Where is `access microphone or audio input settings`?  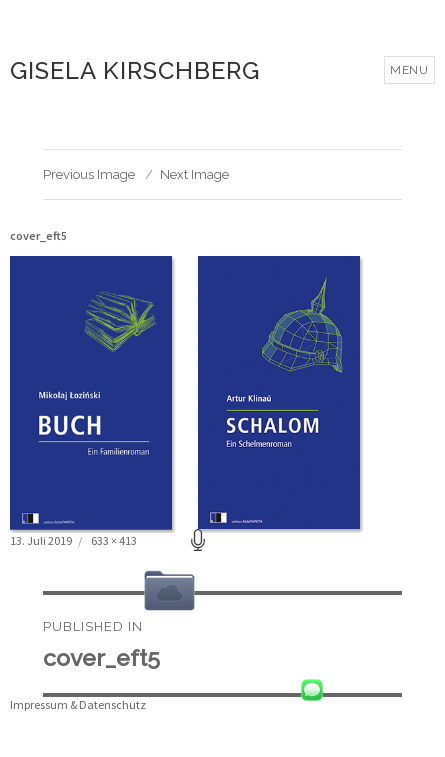
access microphone or audio input settings is located at coordinates (198, 540).